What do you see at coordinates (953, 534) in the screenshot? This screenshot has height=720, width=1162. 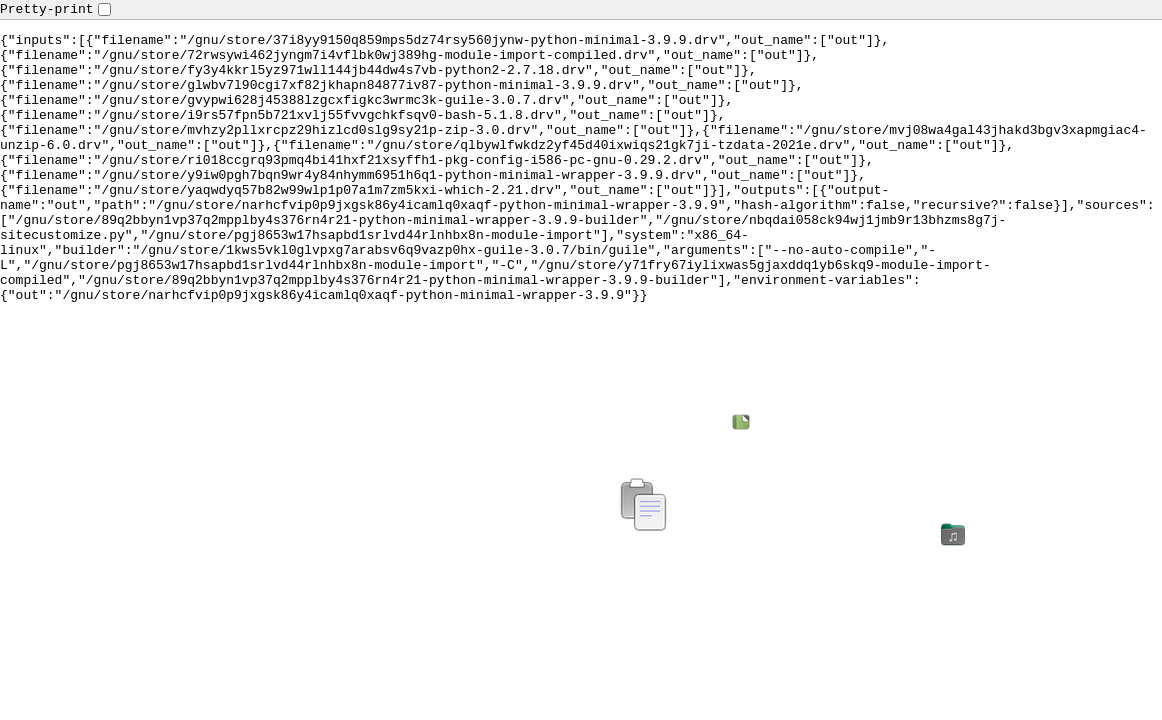 I see `open your music folder` at bounding box center [953, 534].